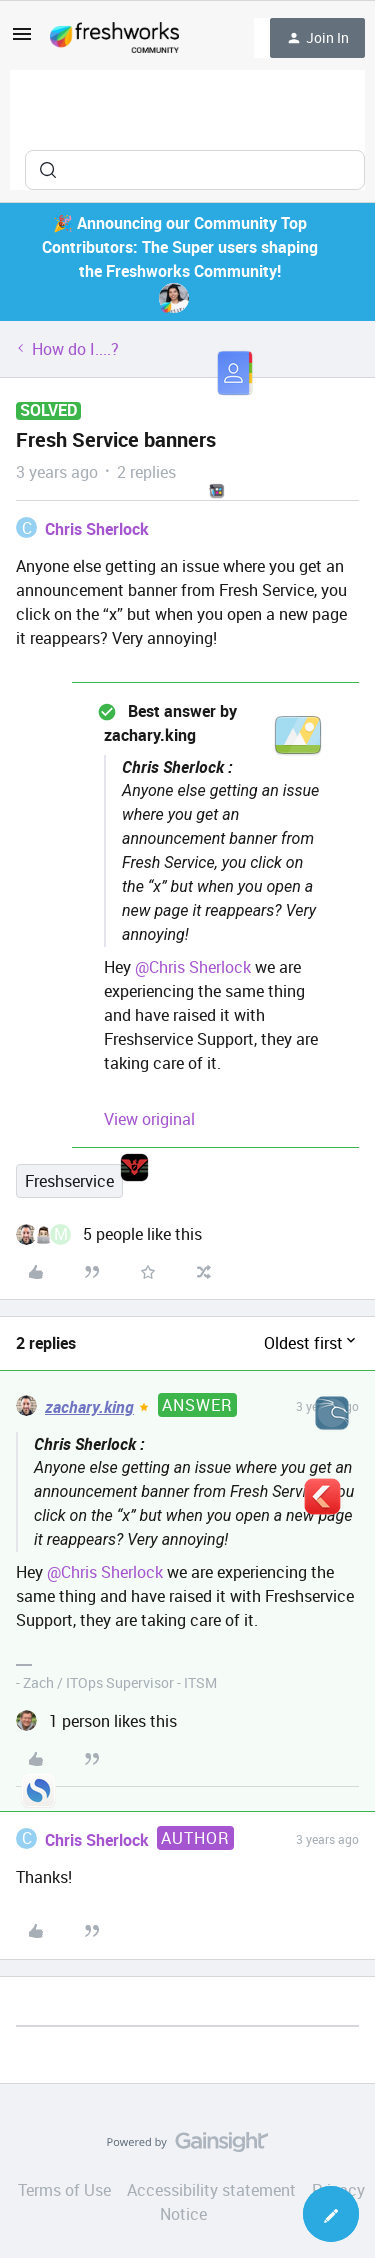 This screenshot has height=2258, width=375. I want to click on launch papers, please game, so click(134, 1167).